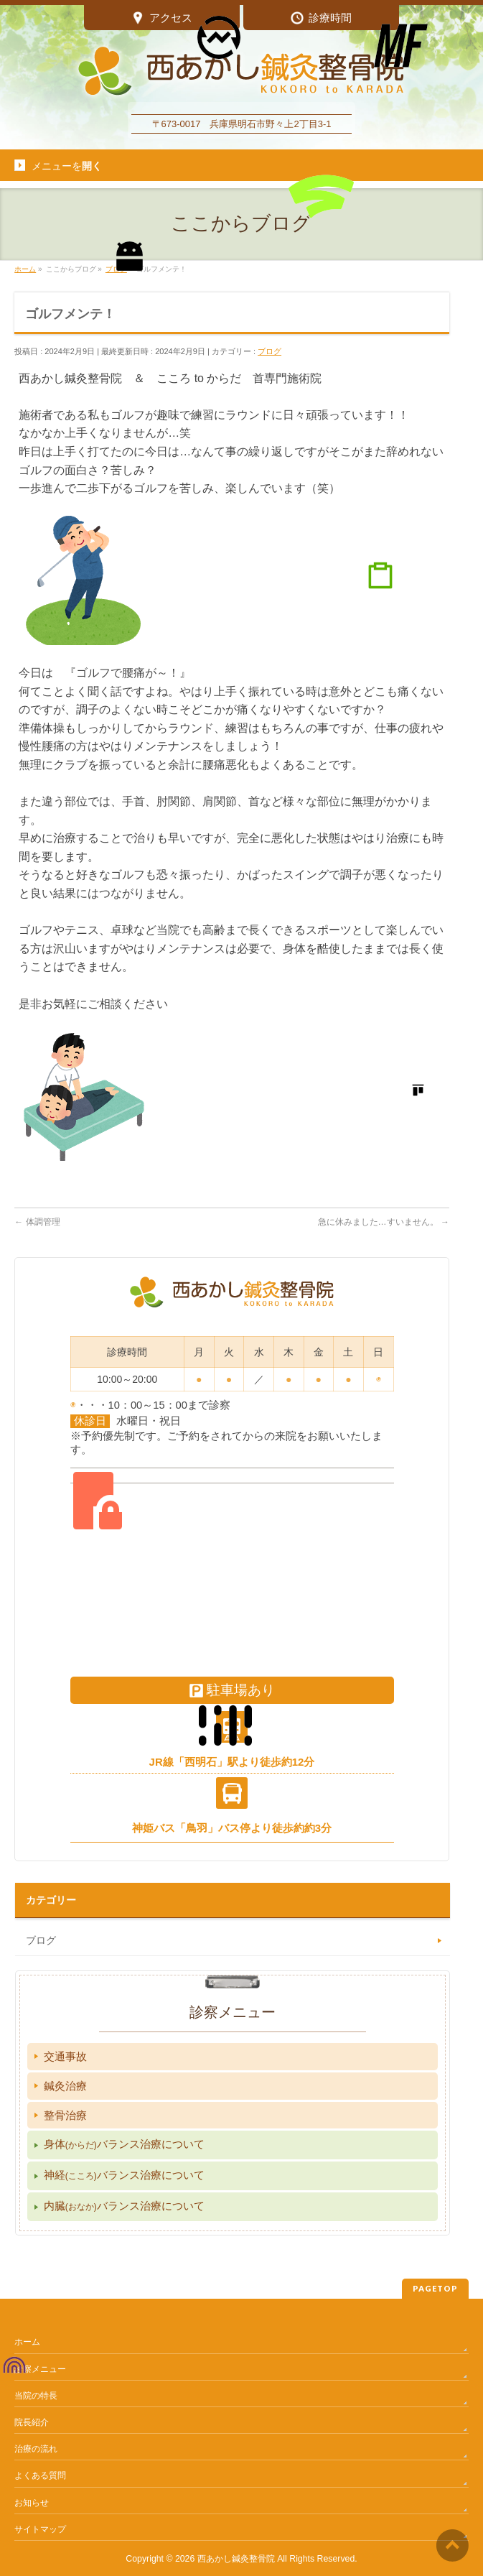  What do you see at coordinates (321, 196) in the screenshot?
I see `google stadia gaming service logo` at bounding box center [321, 196].